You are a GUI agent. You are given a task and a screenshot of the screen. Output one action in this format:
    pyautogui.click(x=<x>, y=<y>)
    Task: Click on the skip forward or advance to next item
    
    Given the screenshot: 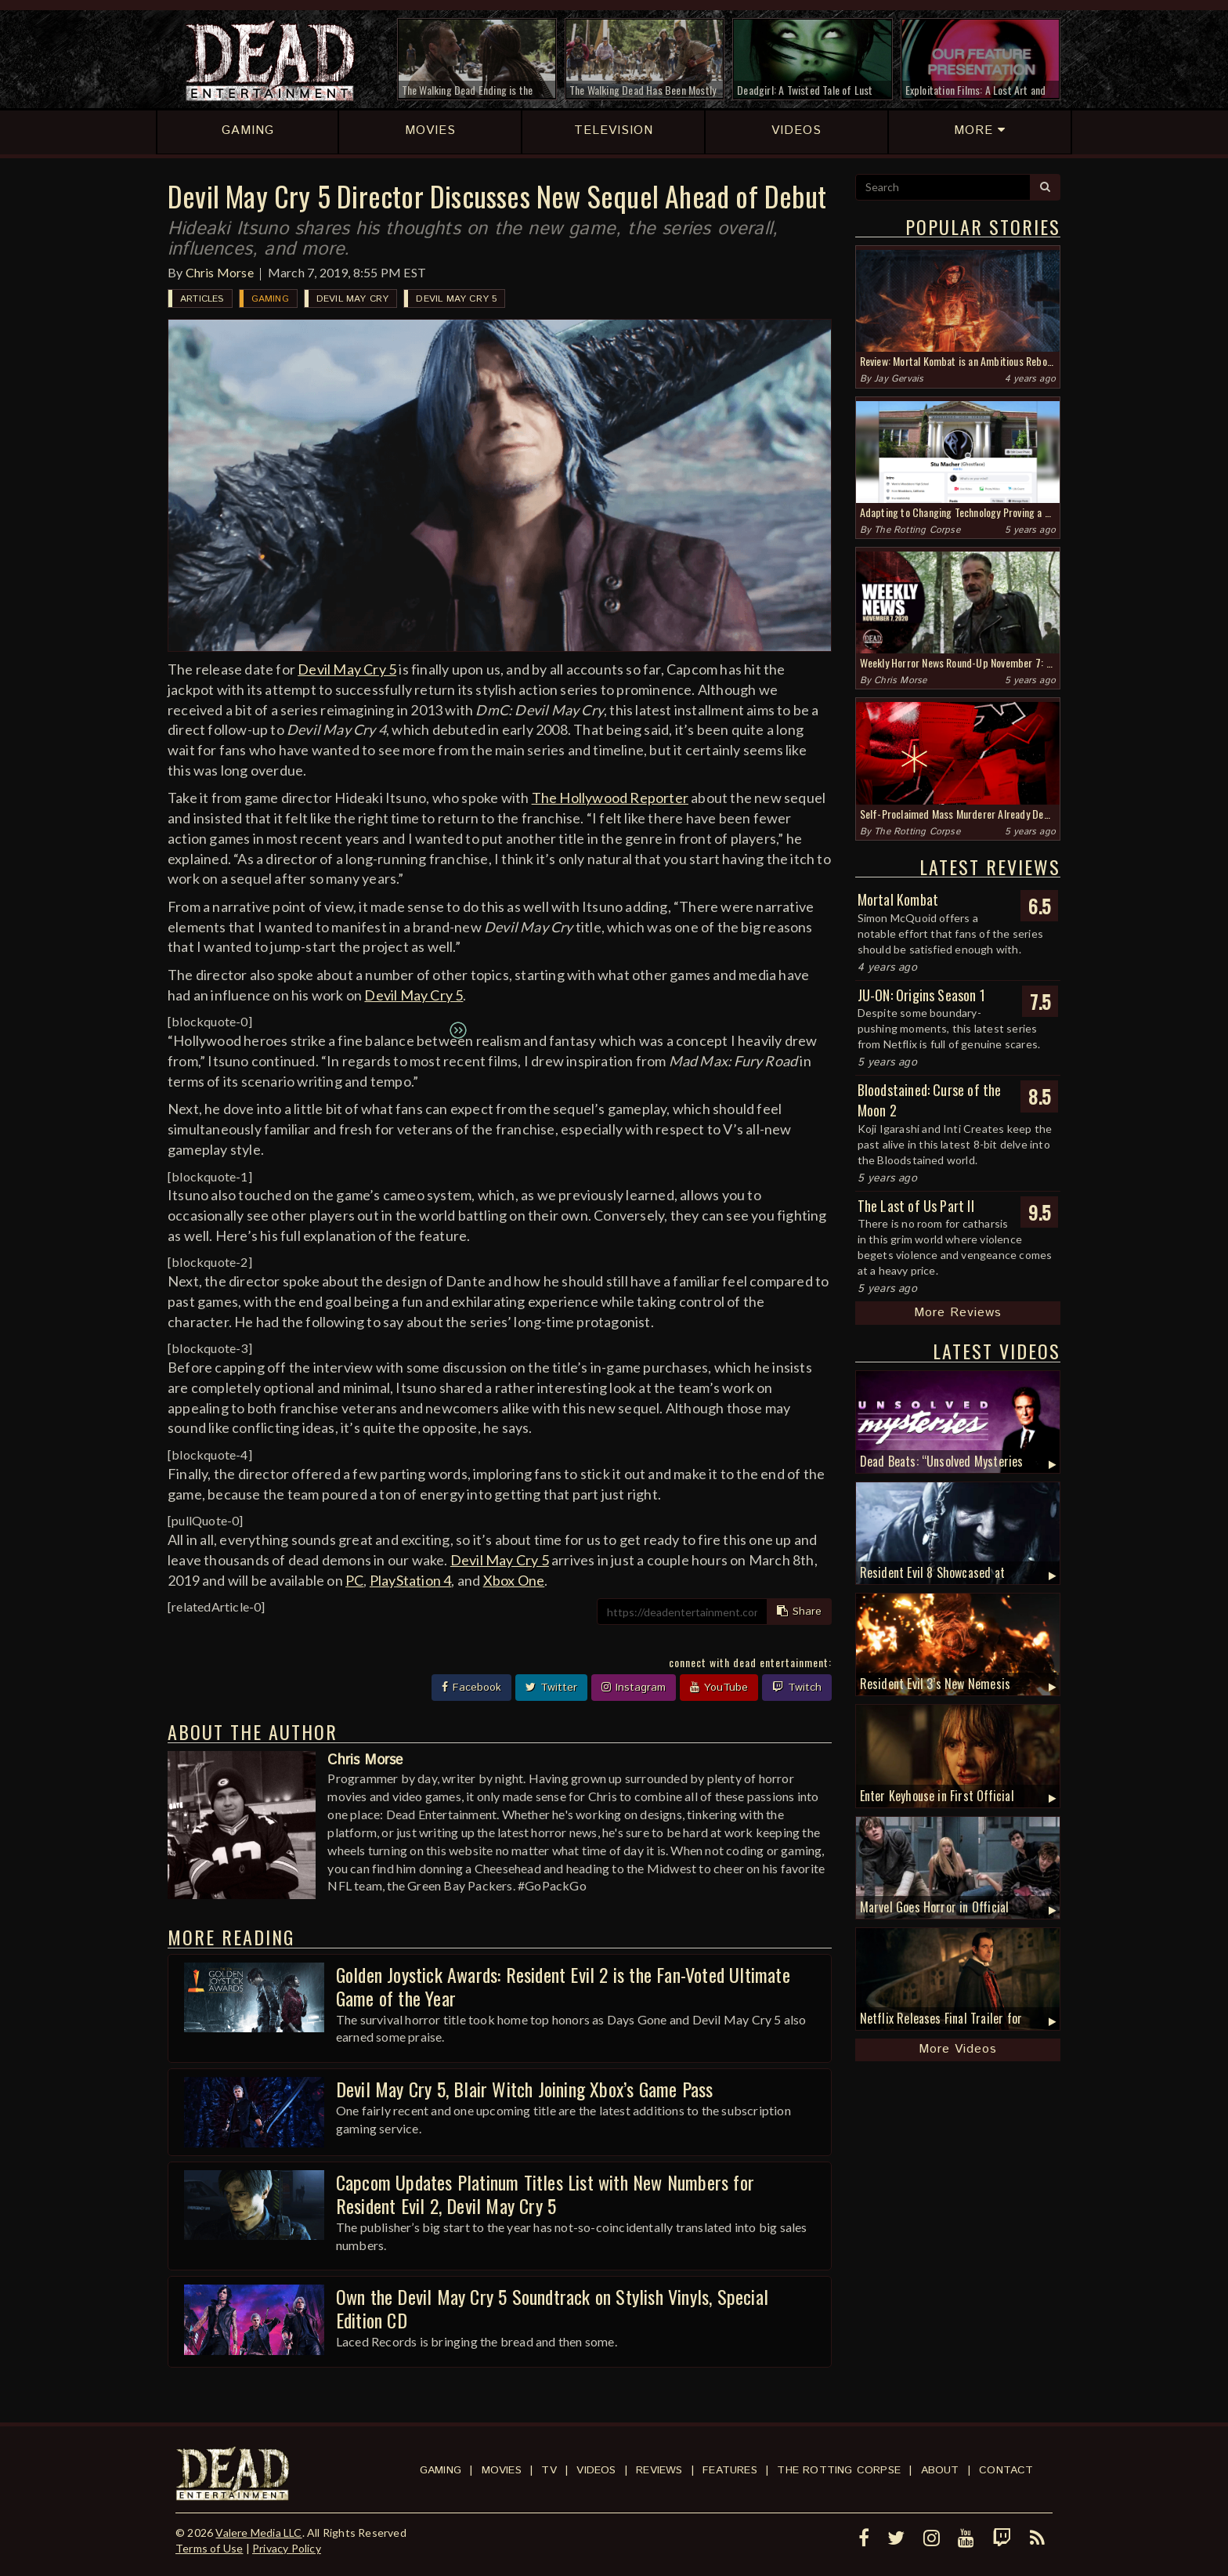 What is the action you would take?
    pyautogui.click(x=458, y=1030)
    